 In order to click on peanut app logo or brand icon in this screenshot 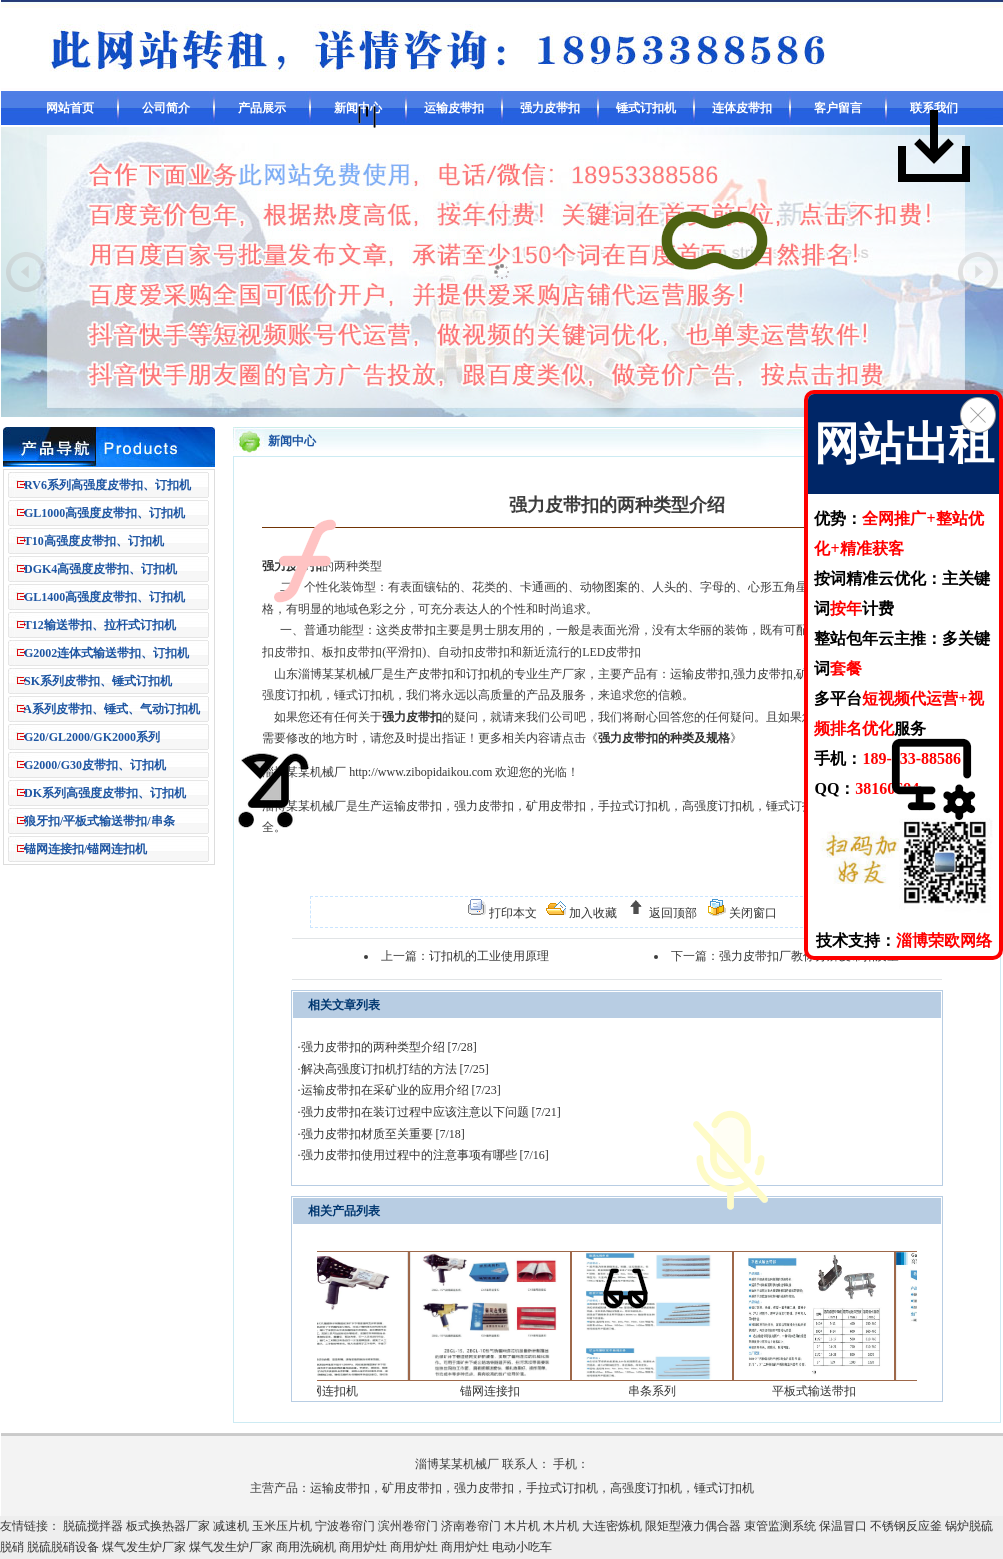, I will do `click(714, 240)`.